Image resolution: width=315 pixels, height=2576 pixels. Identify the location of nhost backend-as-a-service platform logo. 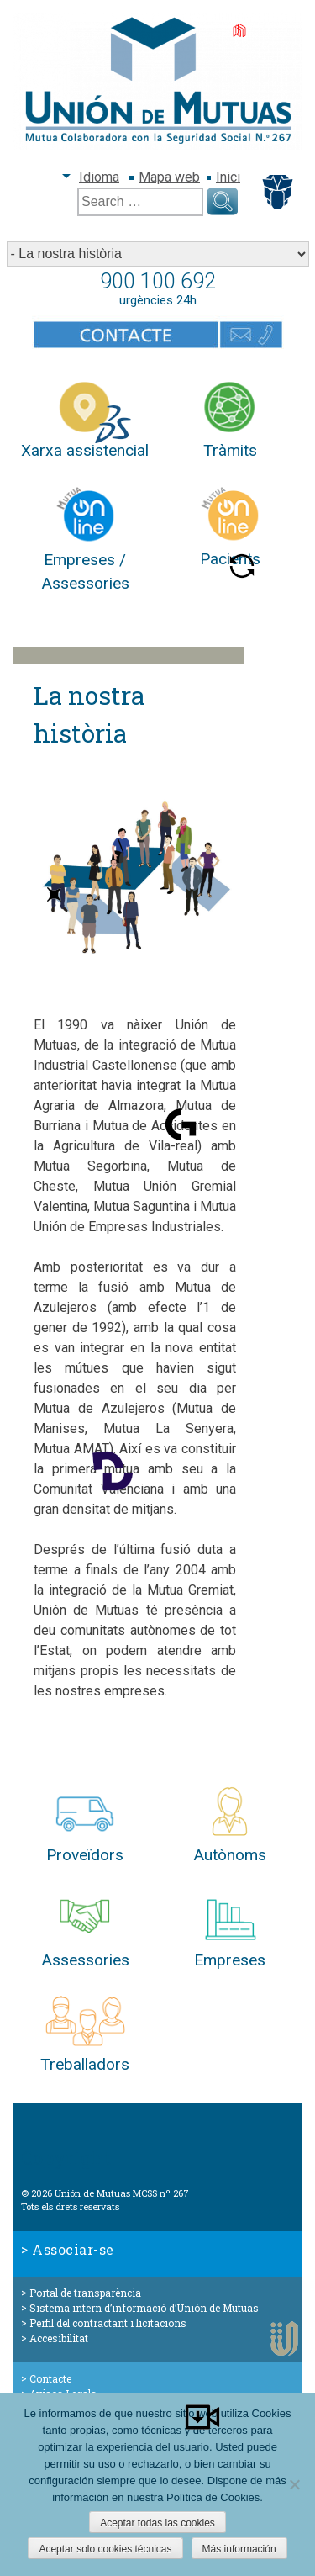
(239, 30).